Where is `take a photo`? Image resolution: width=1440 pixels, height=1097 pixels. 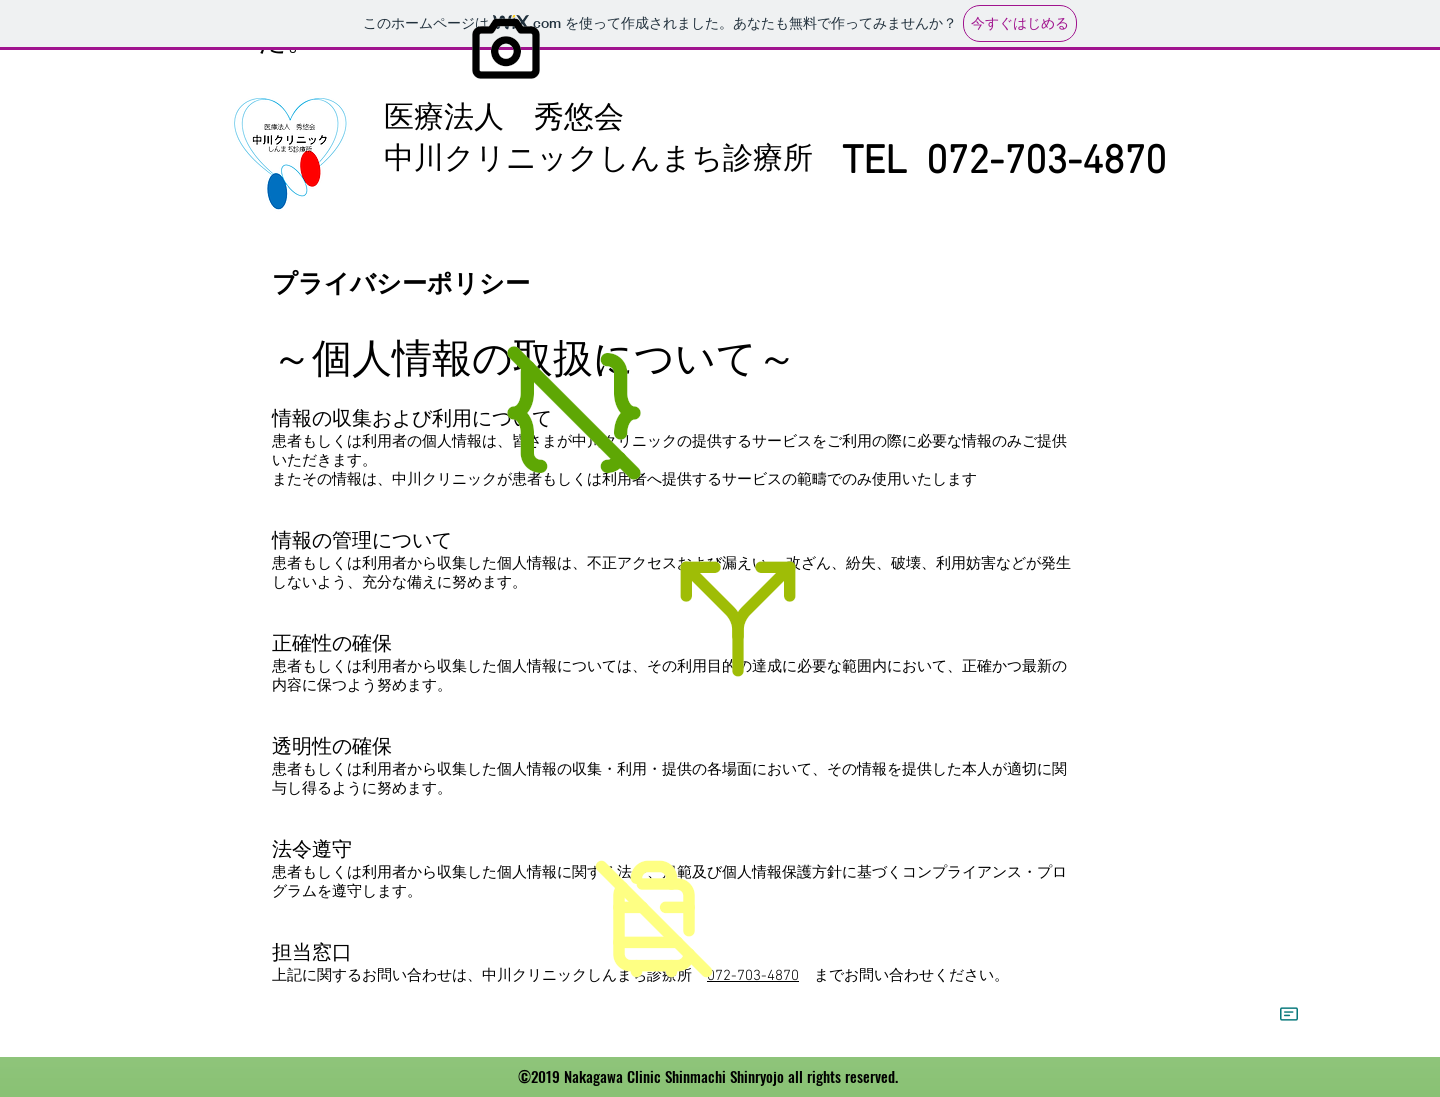 take a photo is located at coordinates (506, 50).